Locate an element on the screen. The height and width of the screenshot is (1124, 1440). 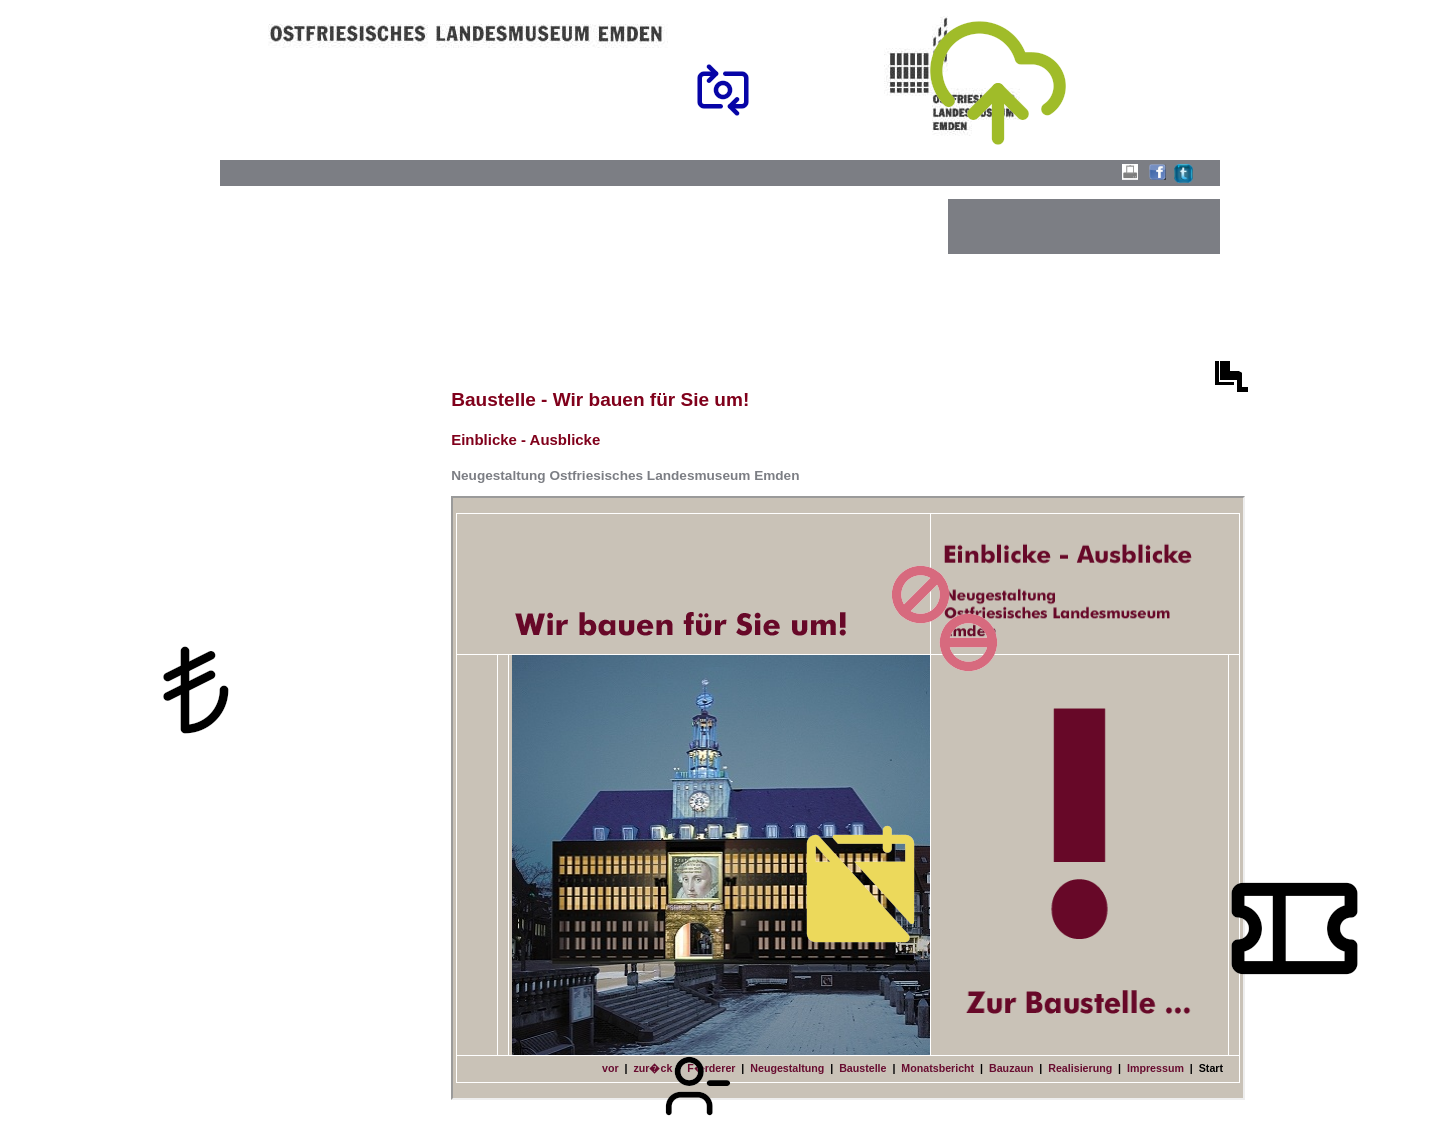
remove a user or contact is located at coordinates (698, 1086).